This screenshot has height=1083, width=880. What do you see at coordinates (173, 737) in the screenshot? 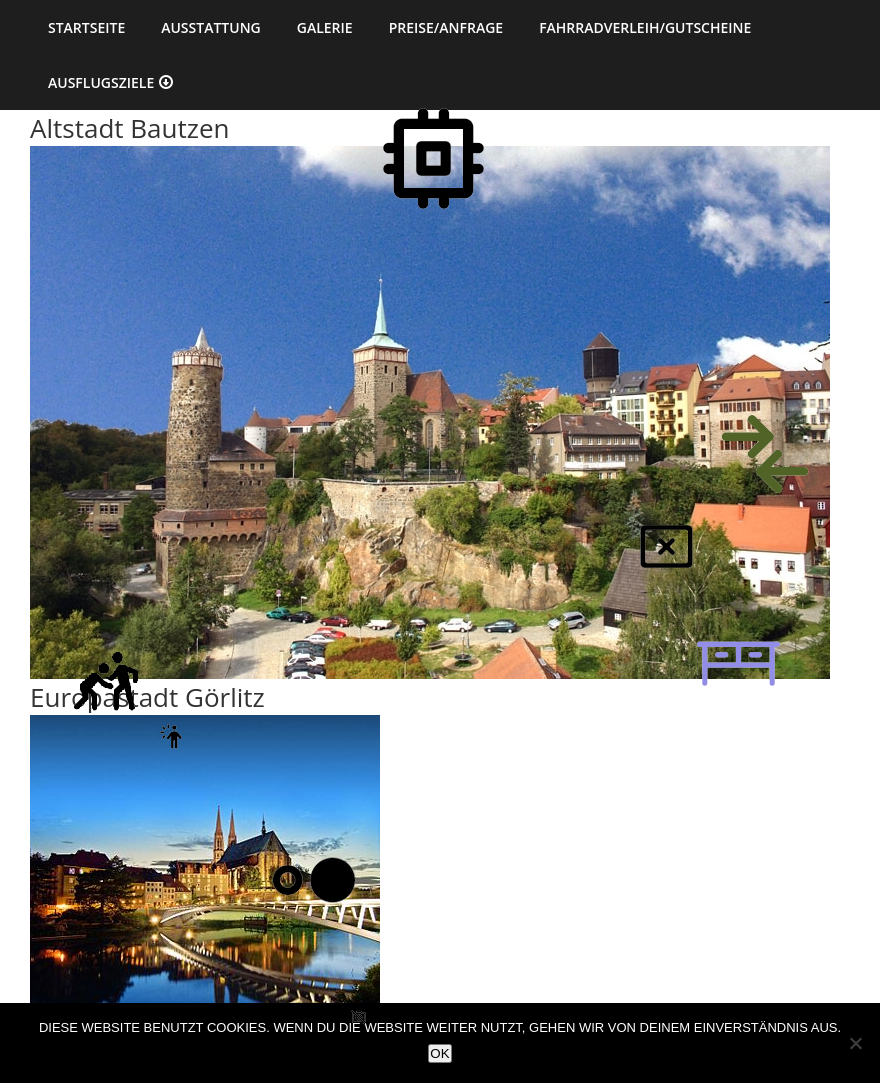
I see `indicates a person with high energy or activity` at bounding box center [173, 737].